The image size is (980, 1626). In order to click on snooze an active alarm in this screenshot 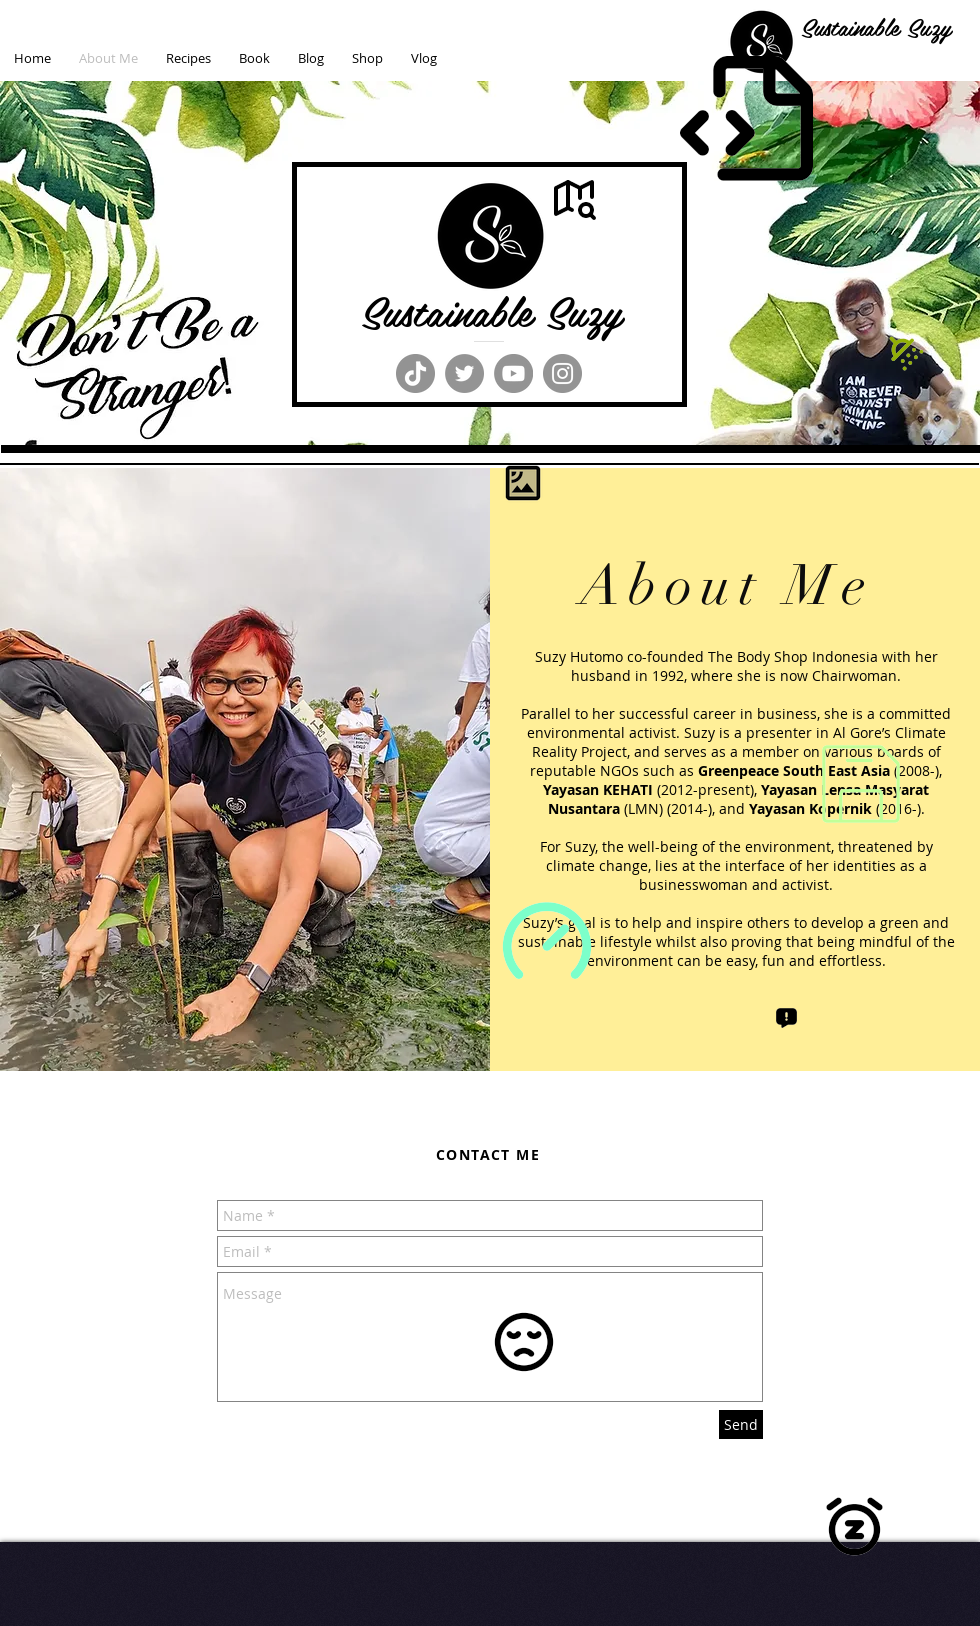, I will do `click(854, 1526)`.